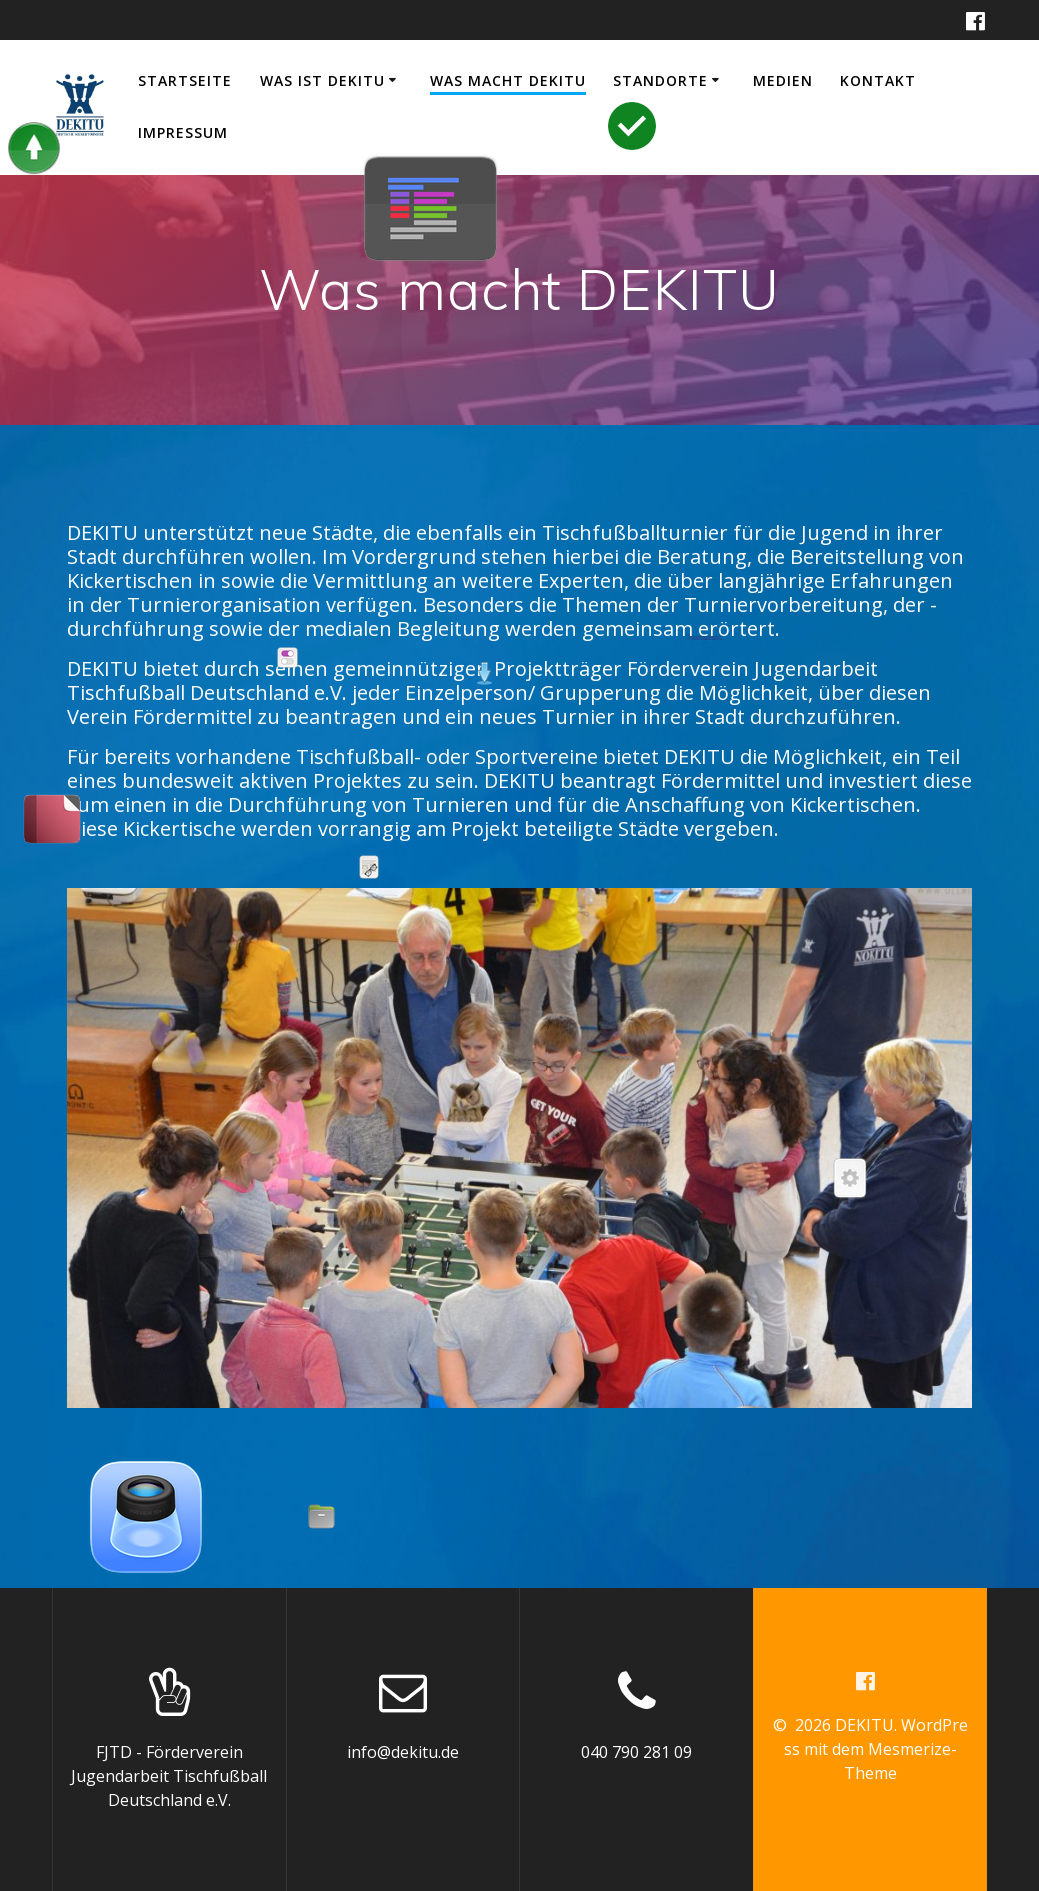 This screenshot has height=1891, width=1039. What do you see at coordinates (52, 817) in the screenshot?
I see `change desktop wallpaper settings` at bounding box center [52, 817].